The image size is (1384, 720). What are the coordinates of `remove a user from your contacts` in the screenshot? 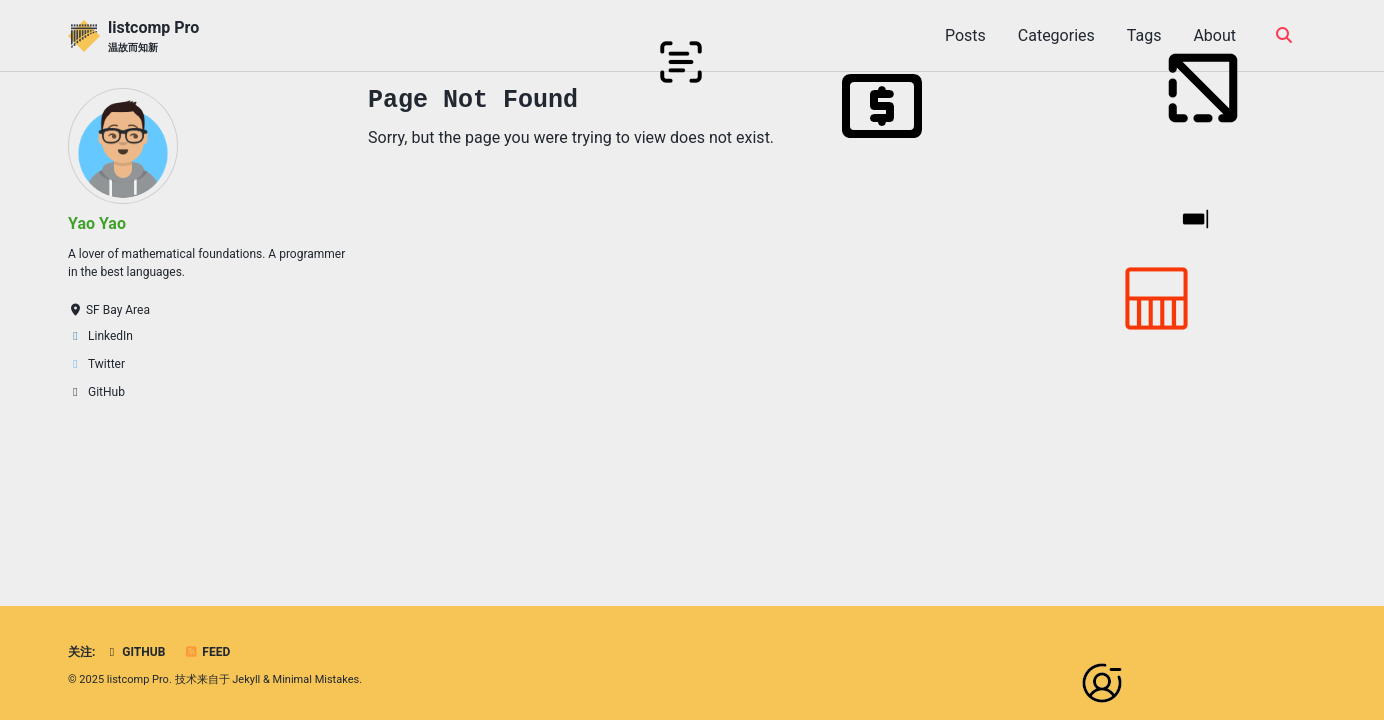 It's located at (1102, 683).